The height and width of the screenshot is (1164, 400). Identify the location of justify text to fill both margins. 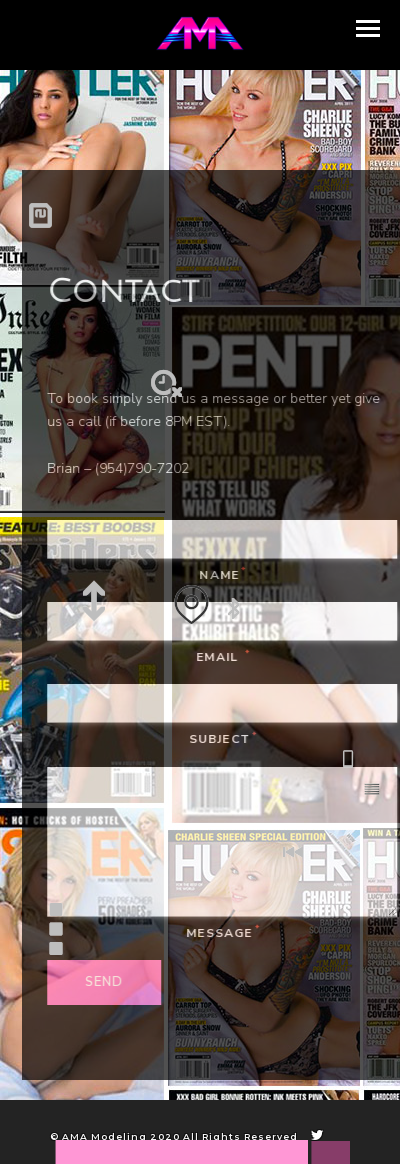
(372, 789).